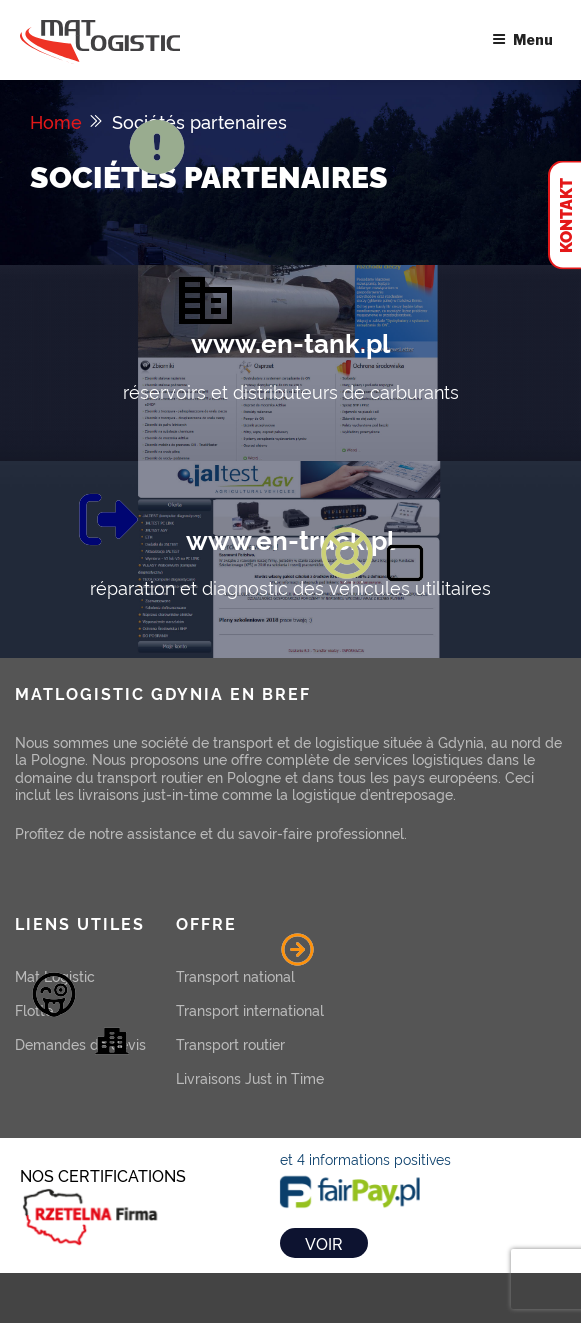  What do you see at coordinates (297, 949) in the screenshot?
I see `proceed to the next step` at bounding box center [297, 949].